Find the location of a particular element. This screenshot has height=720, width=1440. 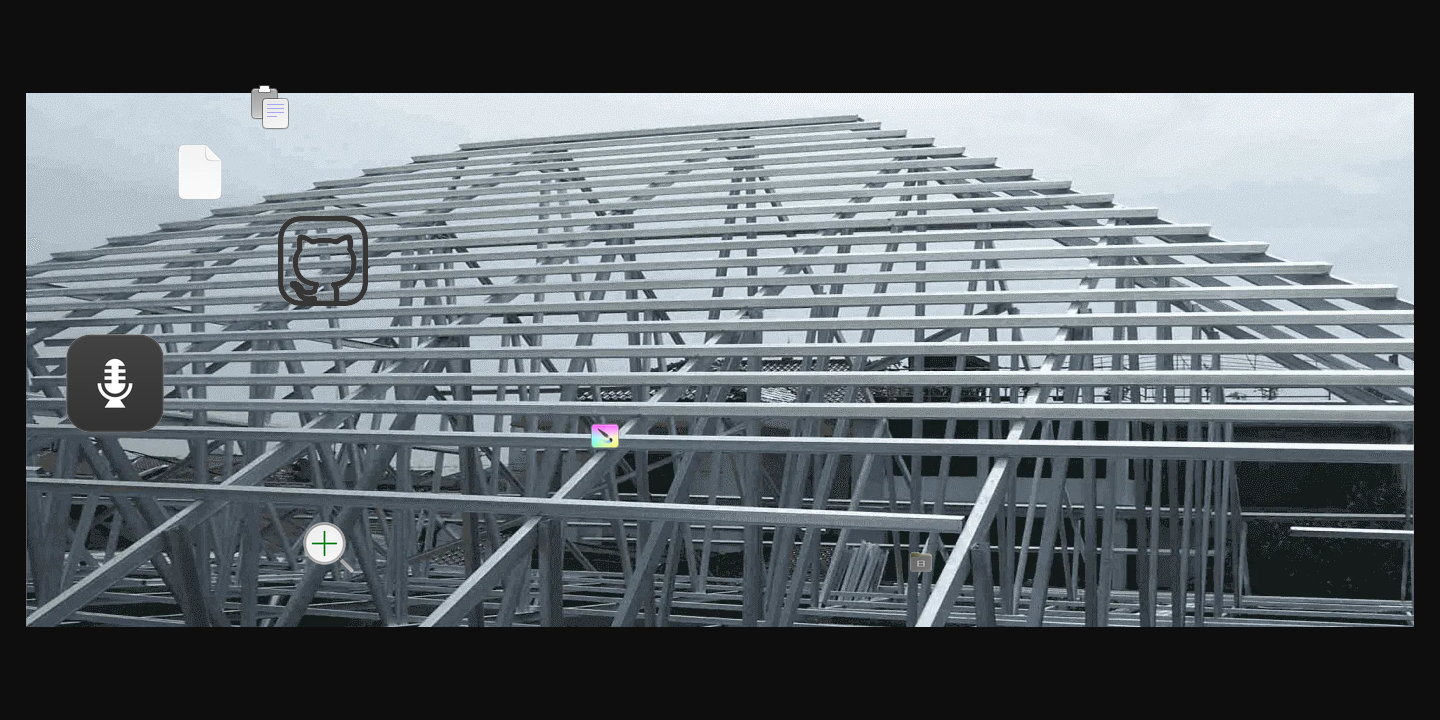

open your videos folder is located at coordinates (921, 562).